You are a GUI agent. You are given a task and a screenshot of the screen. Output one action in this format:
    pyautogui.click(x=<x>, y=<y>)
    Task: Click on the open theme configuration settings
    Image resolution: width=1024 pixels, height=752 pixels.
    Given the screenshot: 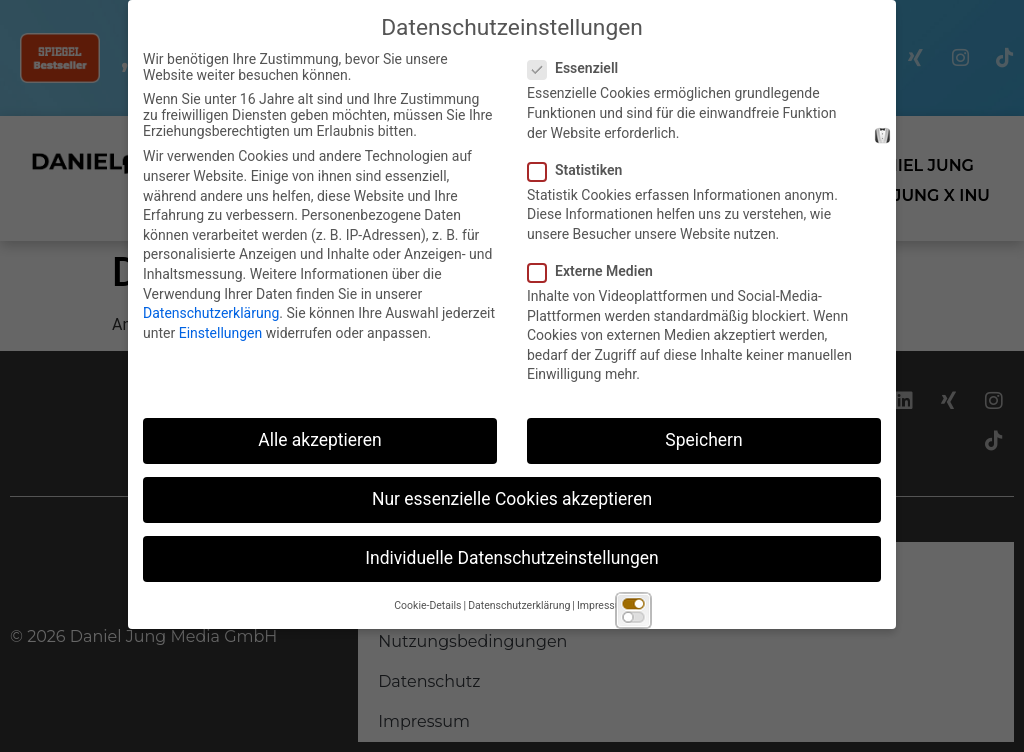 What is the action you would take?
    pyautogui.click(x=882, y=135)
    